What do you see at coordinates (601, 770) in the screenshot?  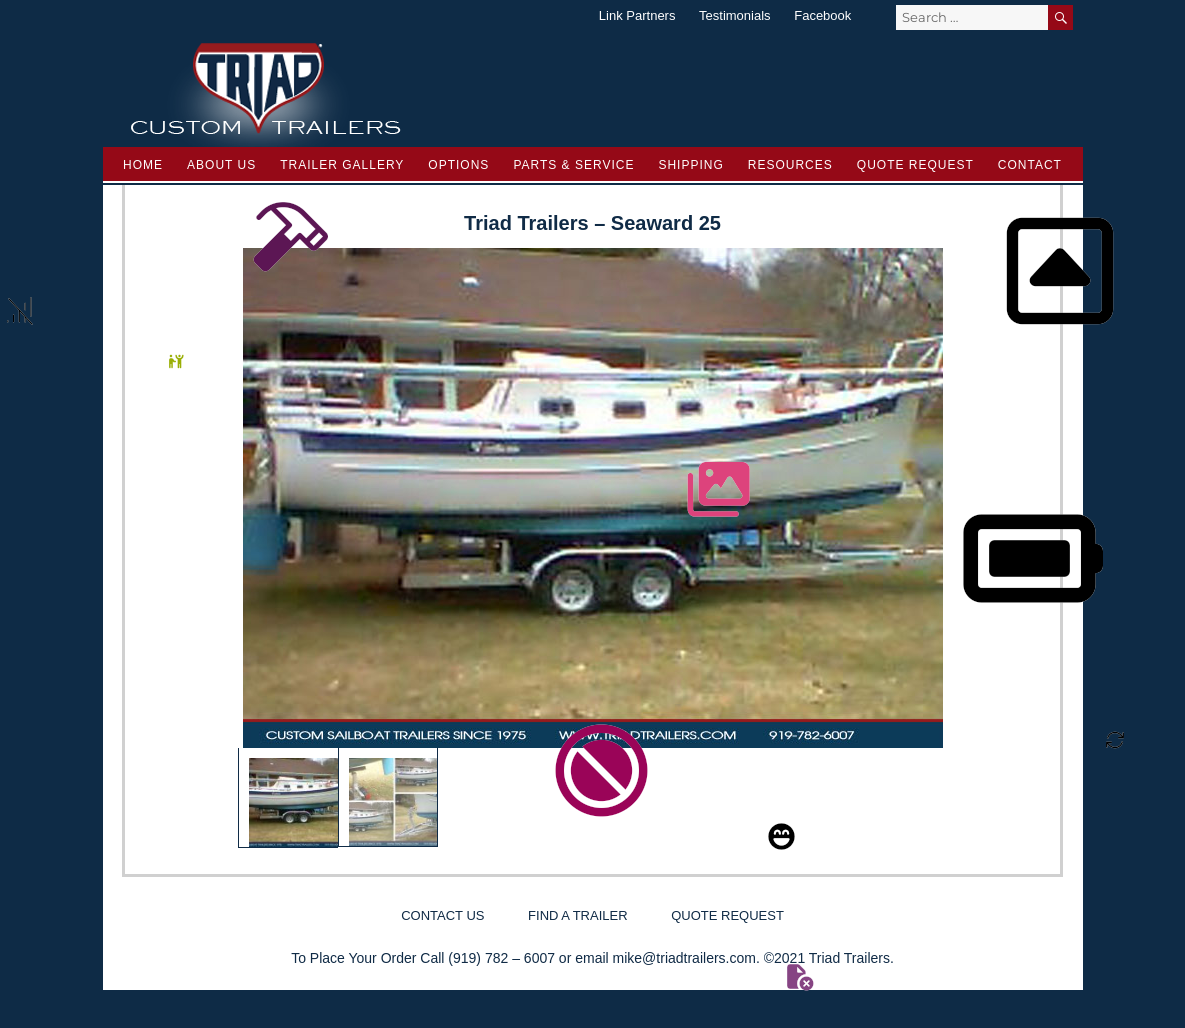 I see `indicates a blocked or prohibited action` at bounding box center [601, 770].